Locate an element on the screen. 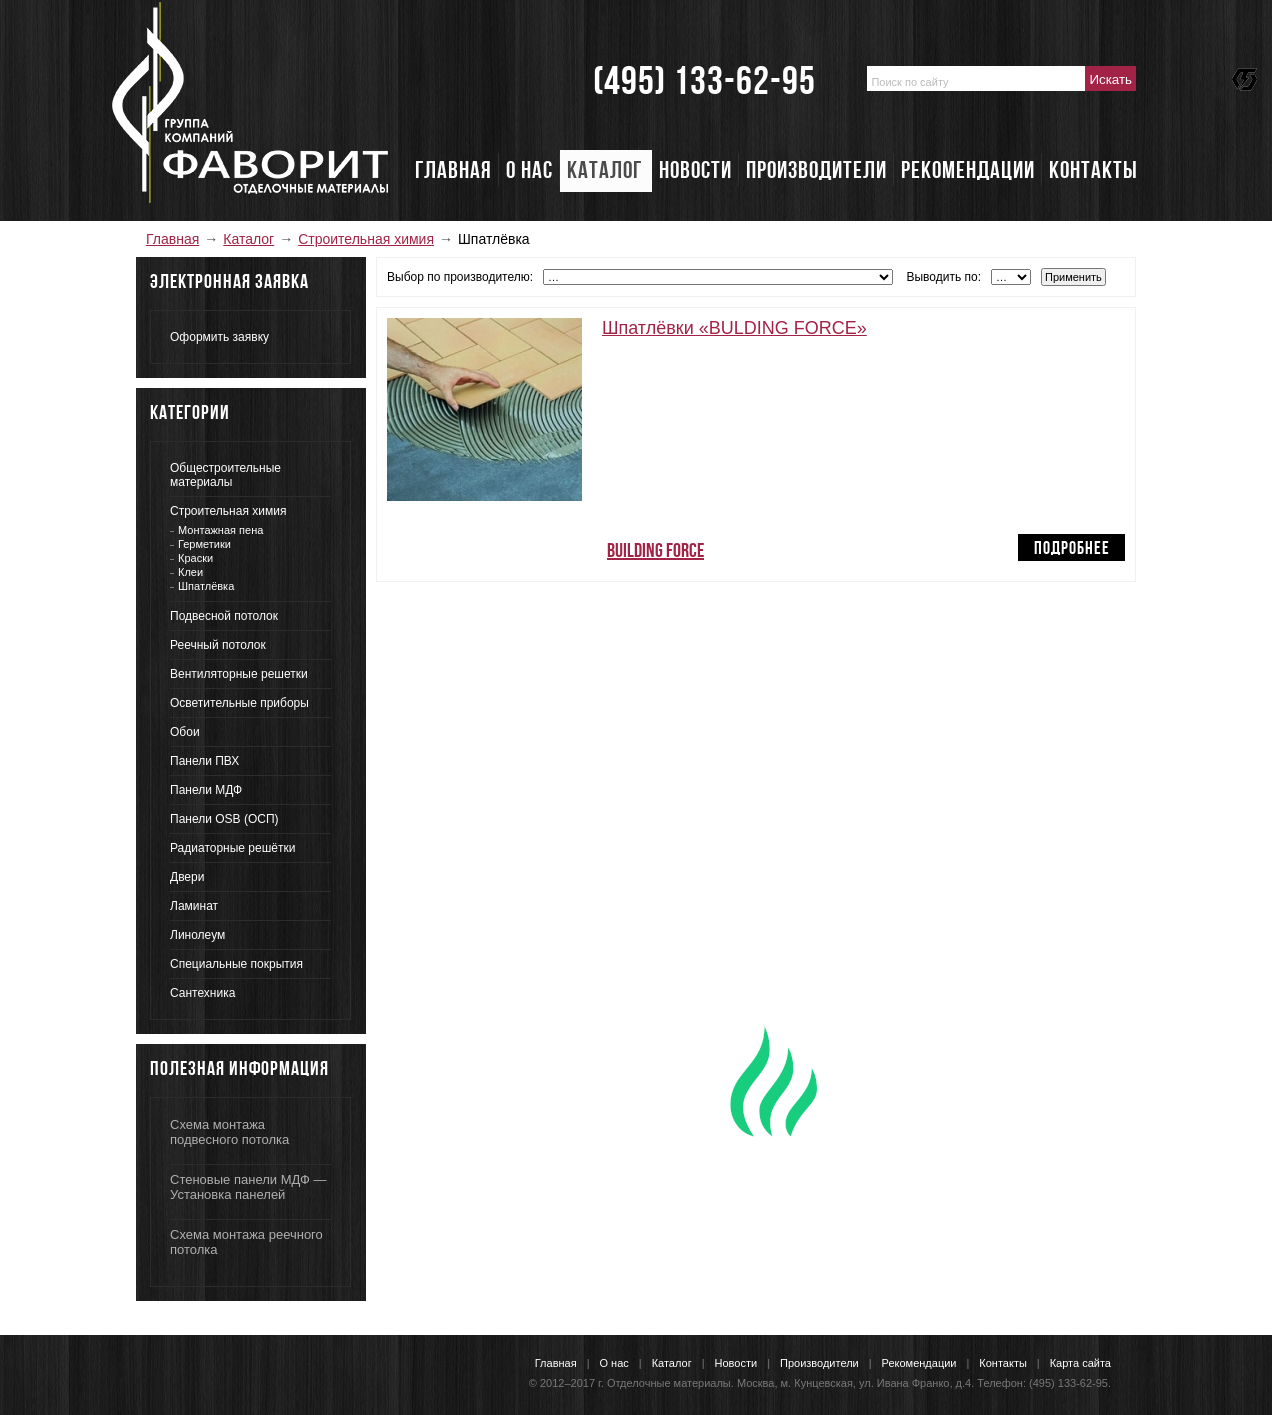 The image size is (1272, 1415). indicates hot or trending content is located at coordinates (775, 1084).